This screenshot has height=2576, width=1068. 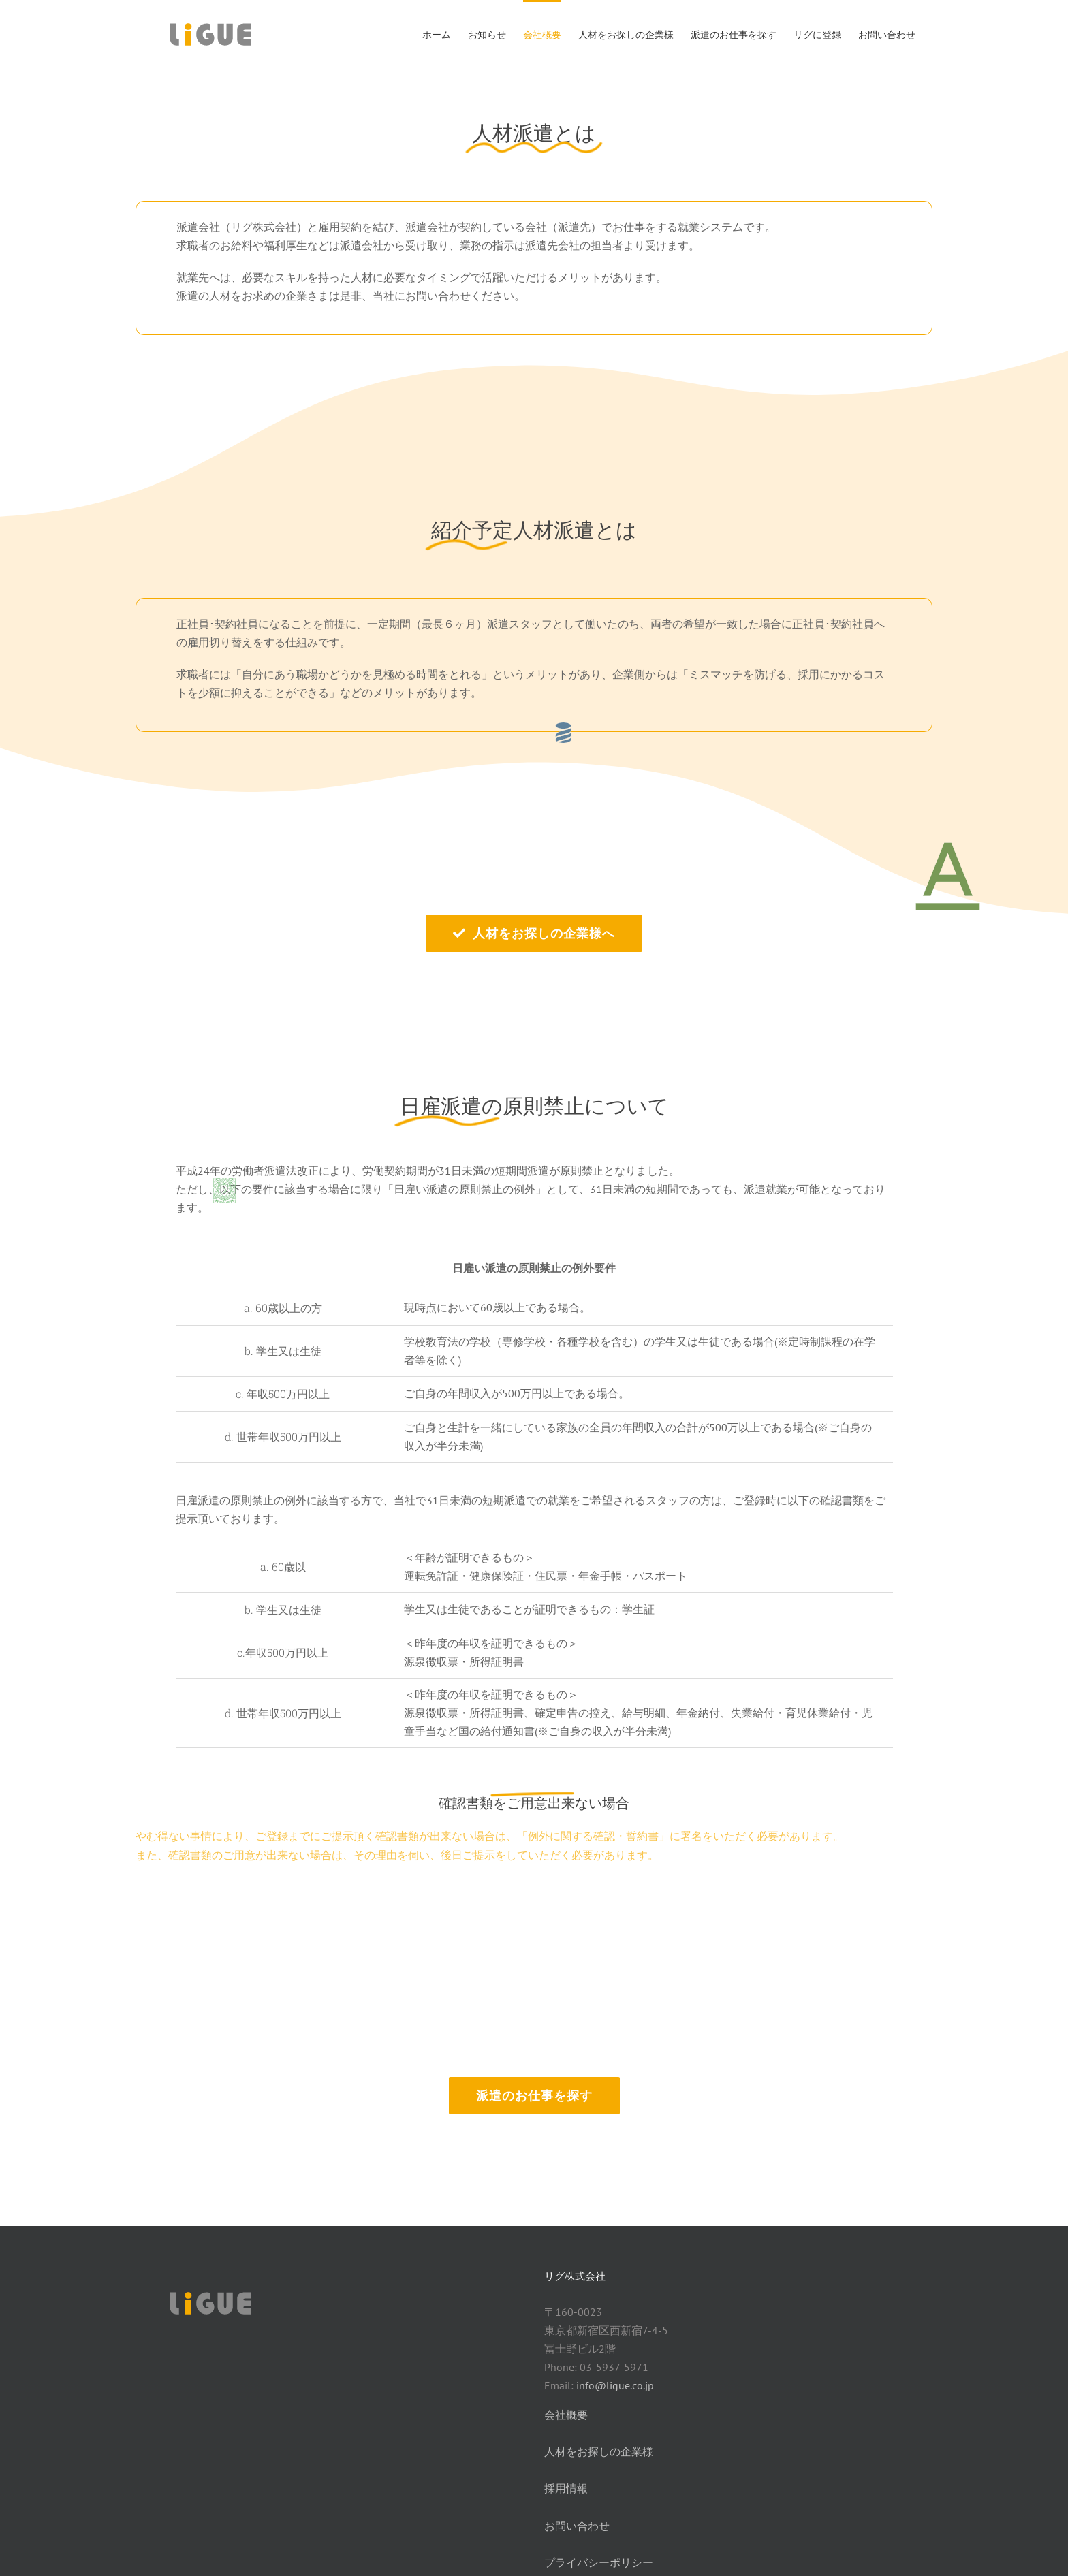 What do you see at coordinates (563, 733) in the screenshot?
I see `Liquibase database version control logo` at bounding box center [563, 733].